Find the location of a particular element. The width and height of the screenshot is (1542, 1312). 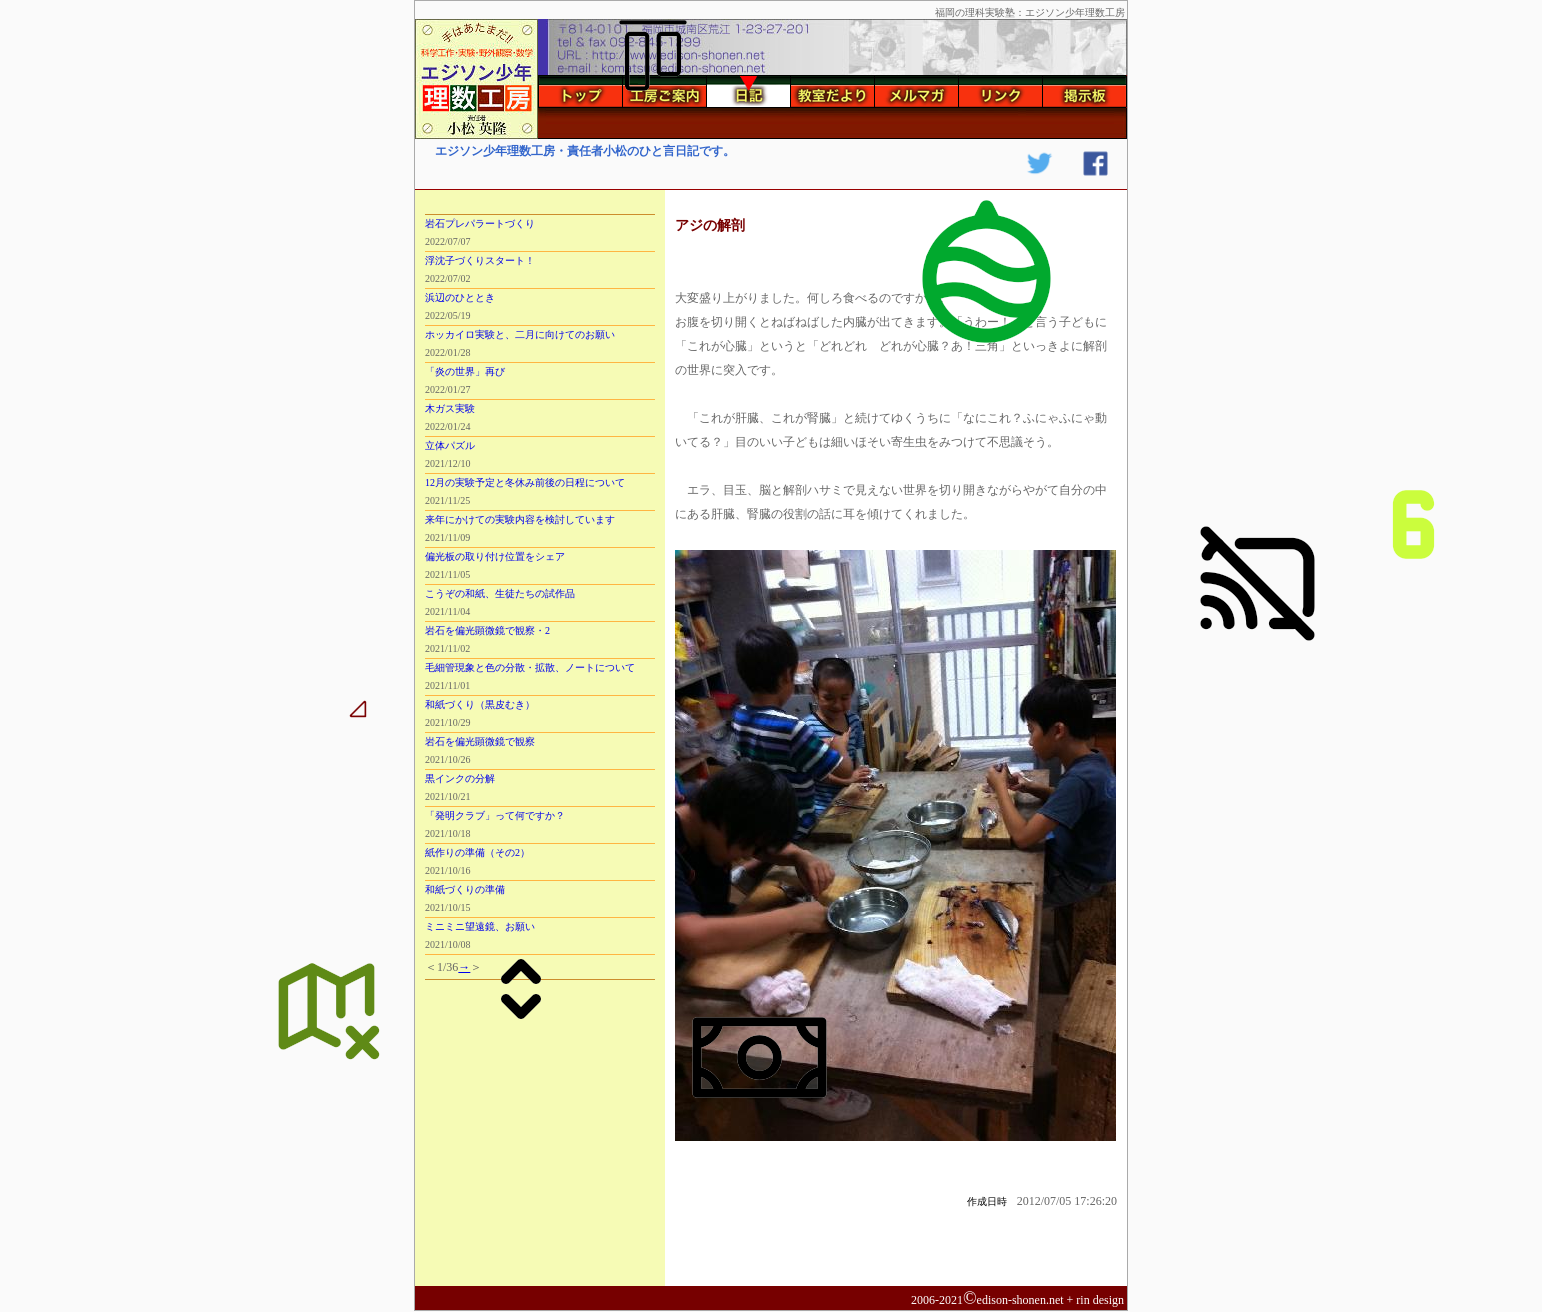

indicates item number 6 in a list or sequence is located at coordinates (1413, 524).